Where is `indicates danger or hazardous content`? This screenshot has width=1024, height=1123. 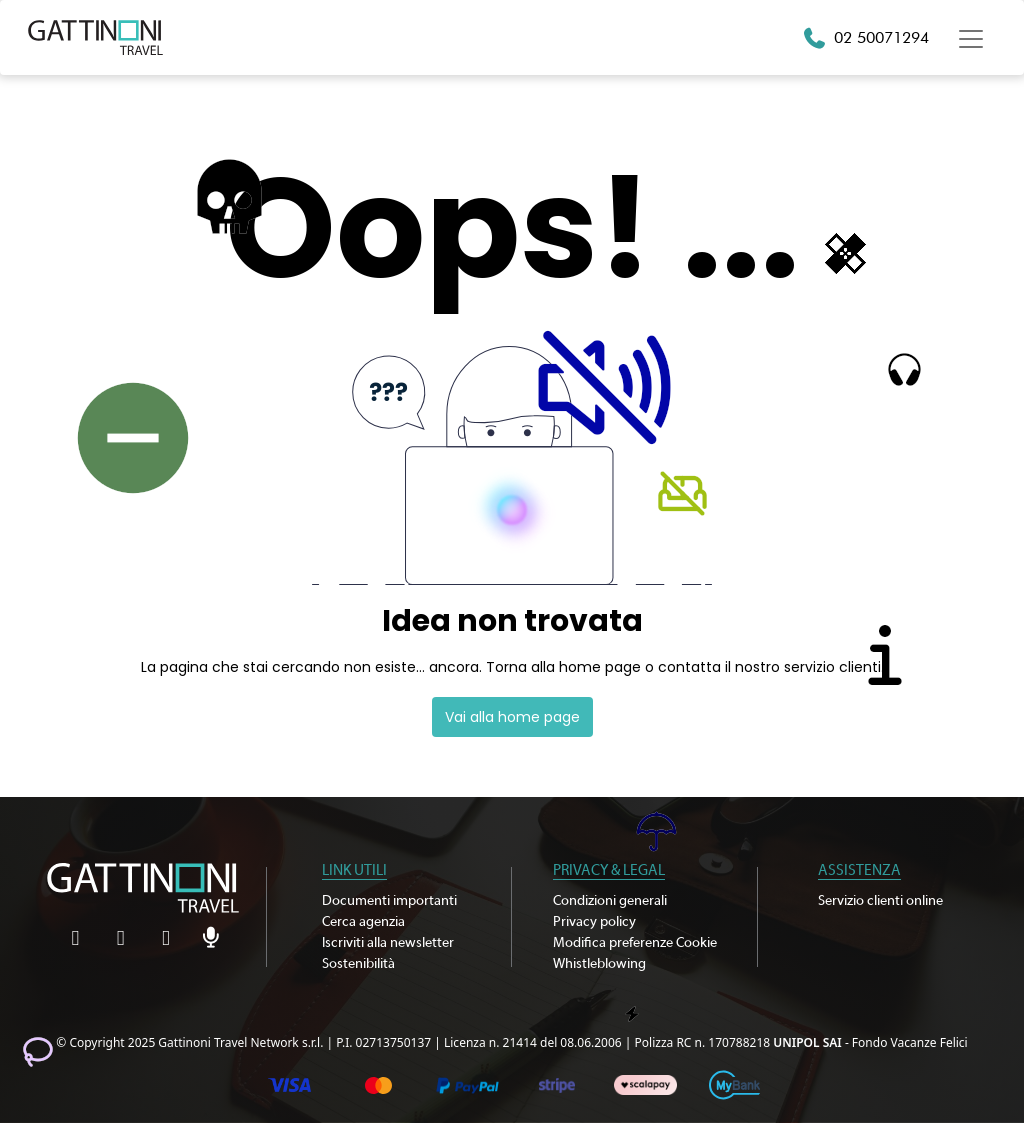 indicates danger or hazardous content is located at coordinates (229, 196).